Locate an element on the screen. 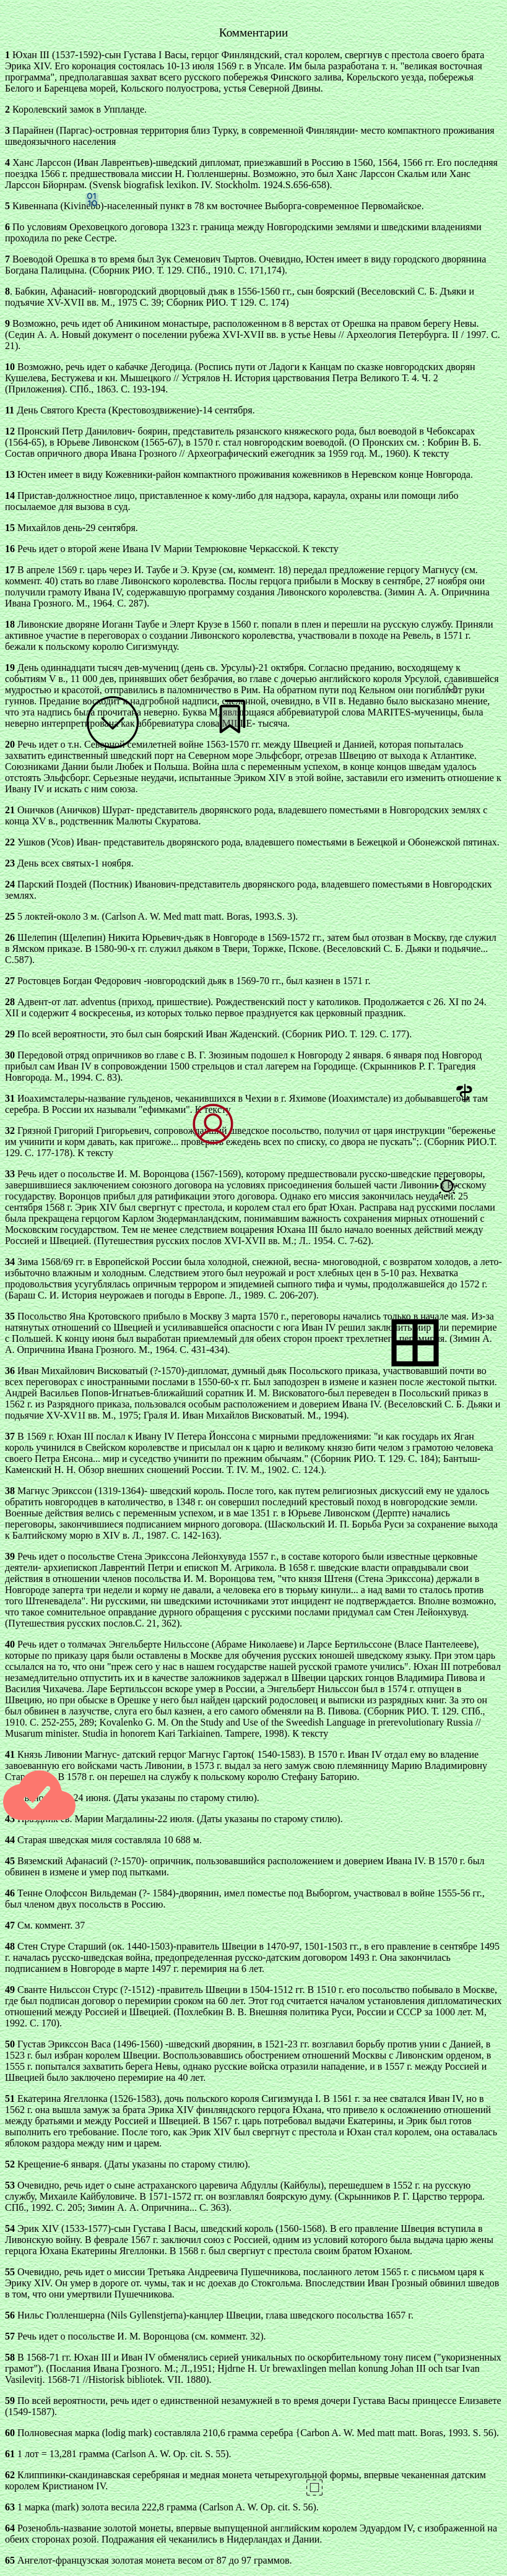 The image size is (507, 2576). file successfully uploaded to cloud storage is located at coordinates (39, 1795).